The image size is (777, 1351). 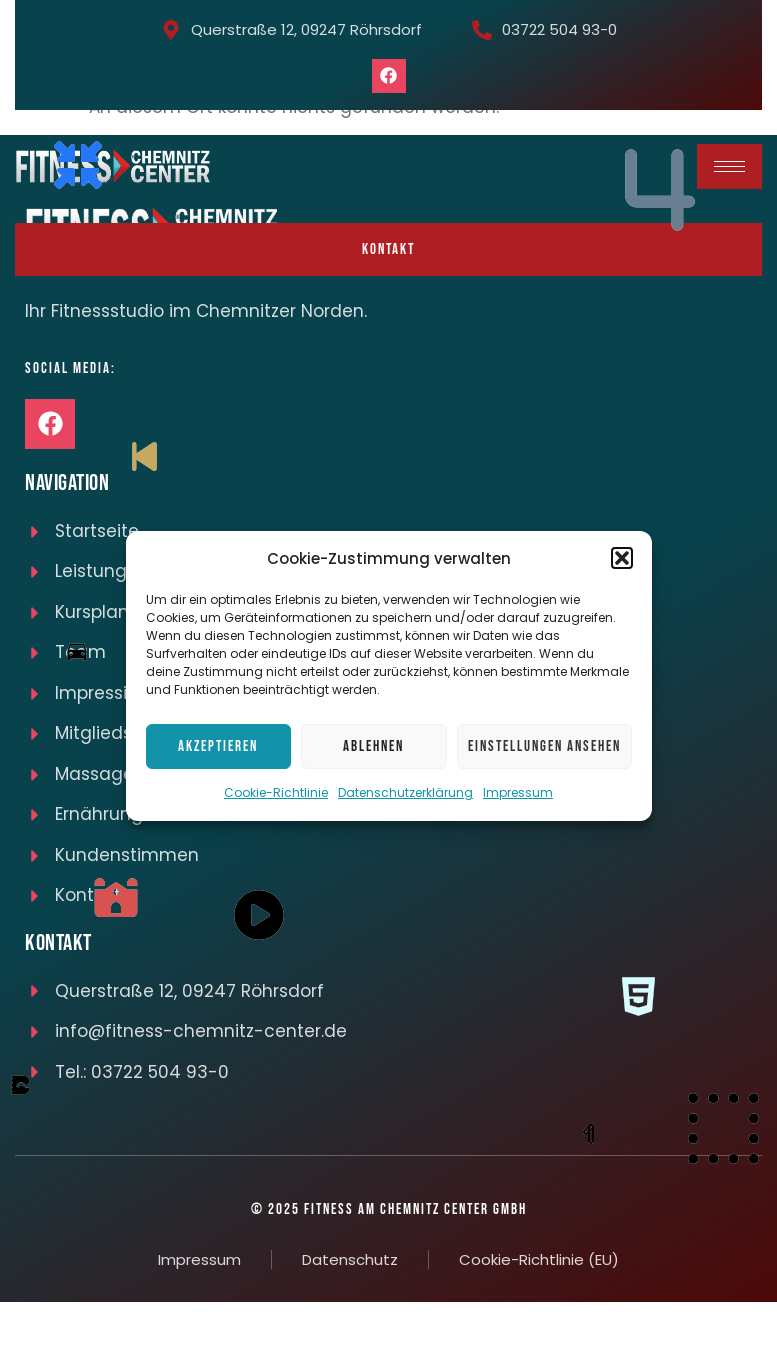 What do you see at coordinates (20, 1085) in the screenshot?
I see `Stubber app or service logo` at bounding box center [20, 1085].